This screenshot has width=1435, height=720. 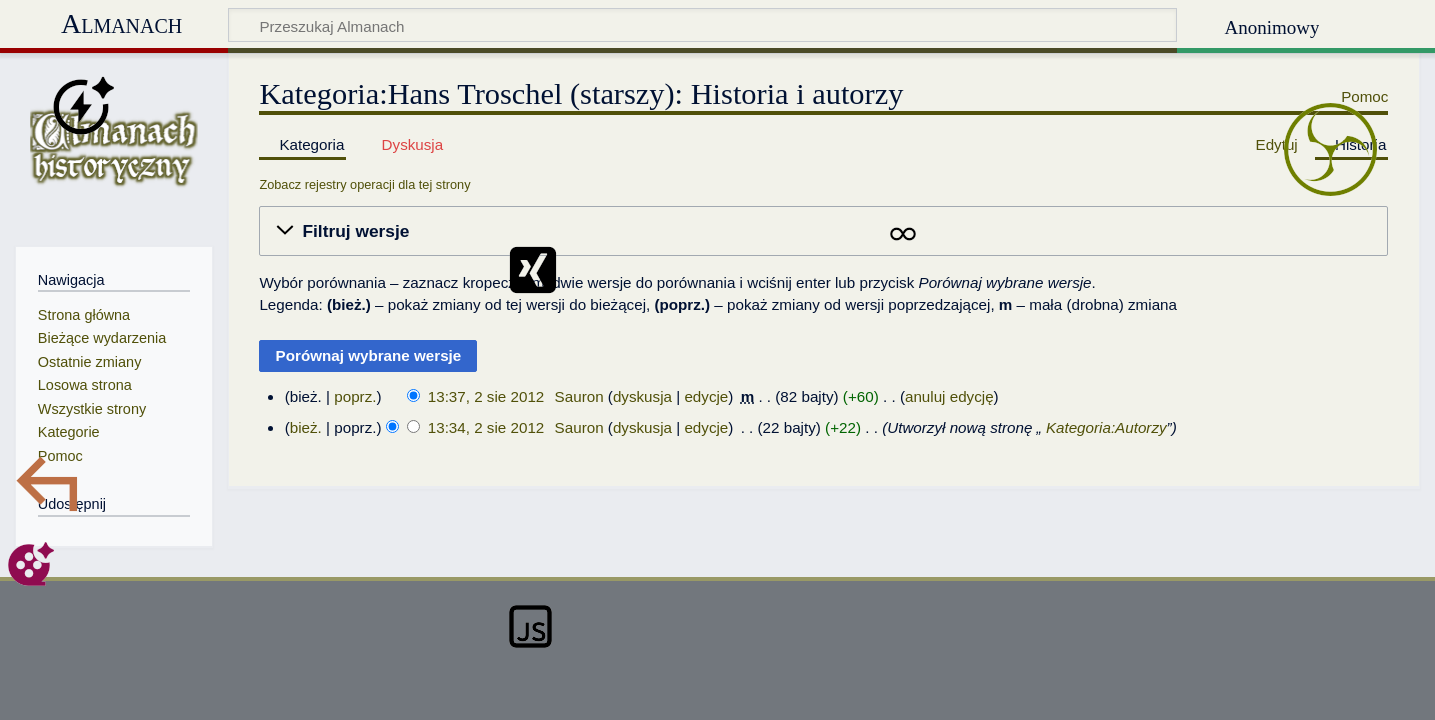 What do you see at coordinates (533, 270) in the screenshot?
I see `open xing profile or app` at bounding box center [533, 270].